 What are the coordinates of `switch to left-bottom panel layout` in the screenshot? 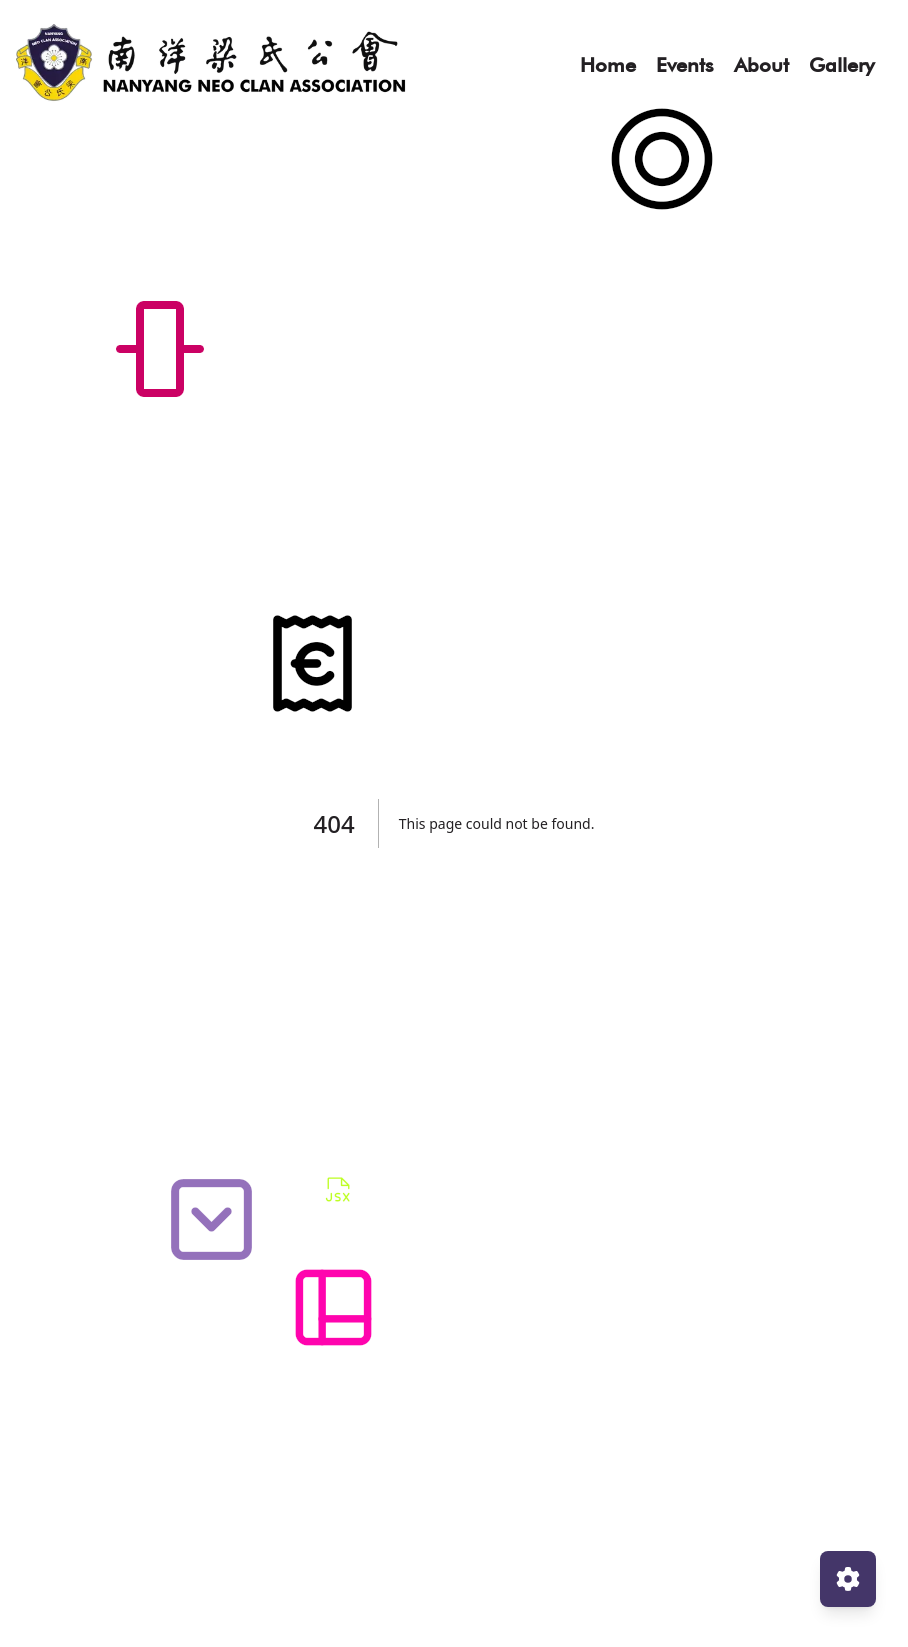 It's located at (333, 1307).